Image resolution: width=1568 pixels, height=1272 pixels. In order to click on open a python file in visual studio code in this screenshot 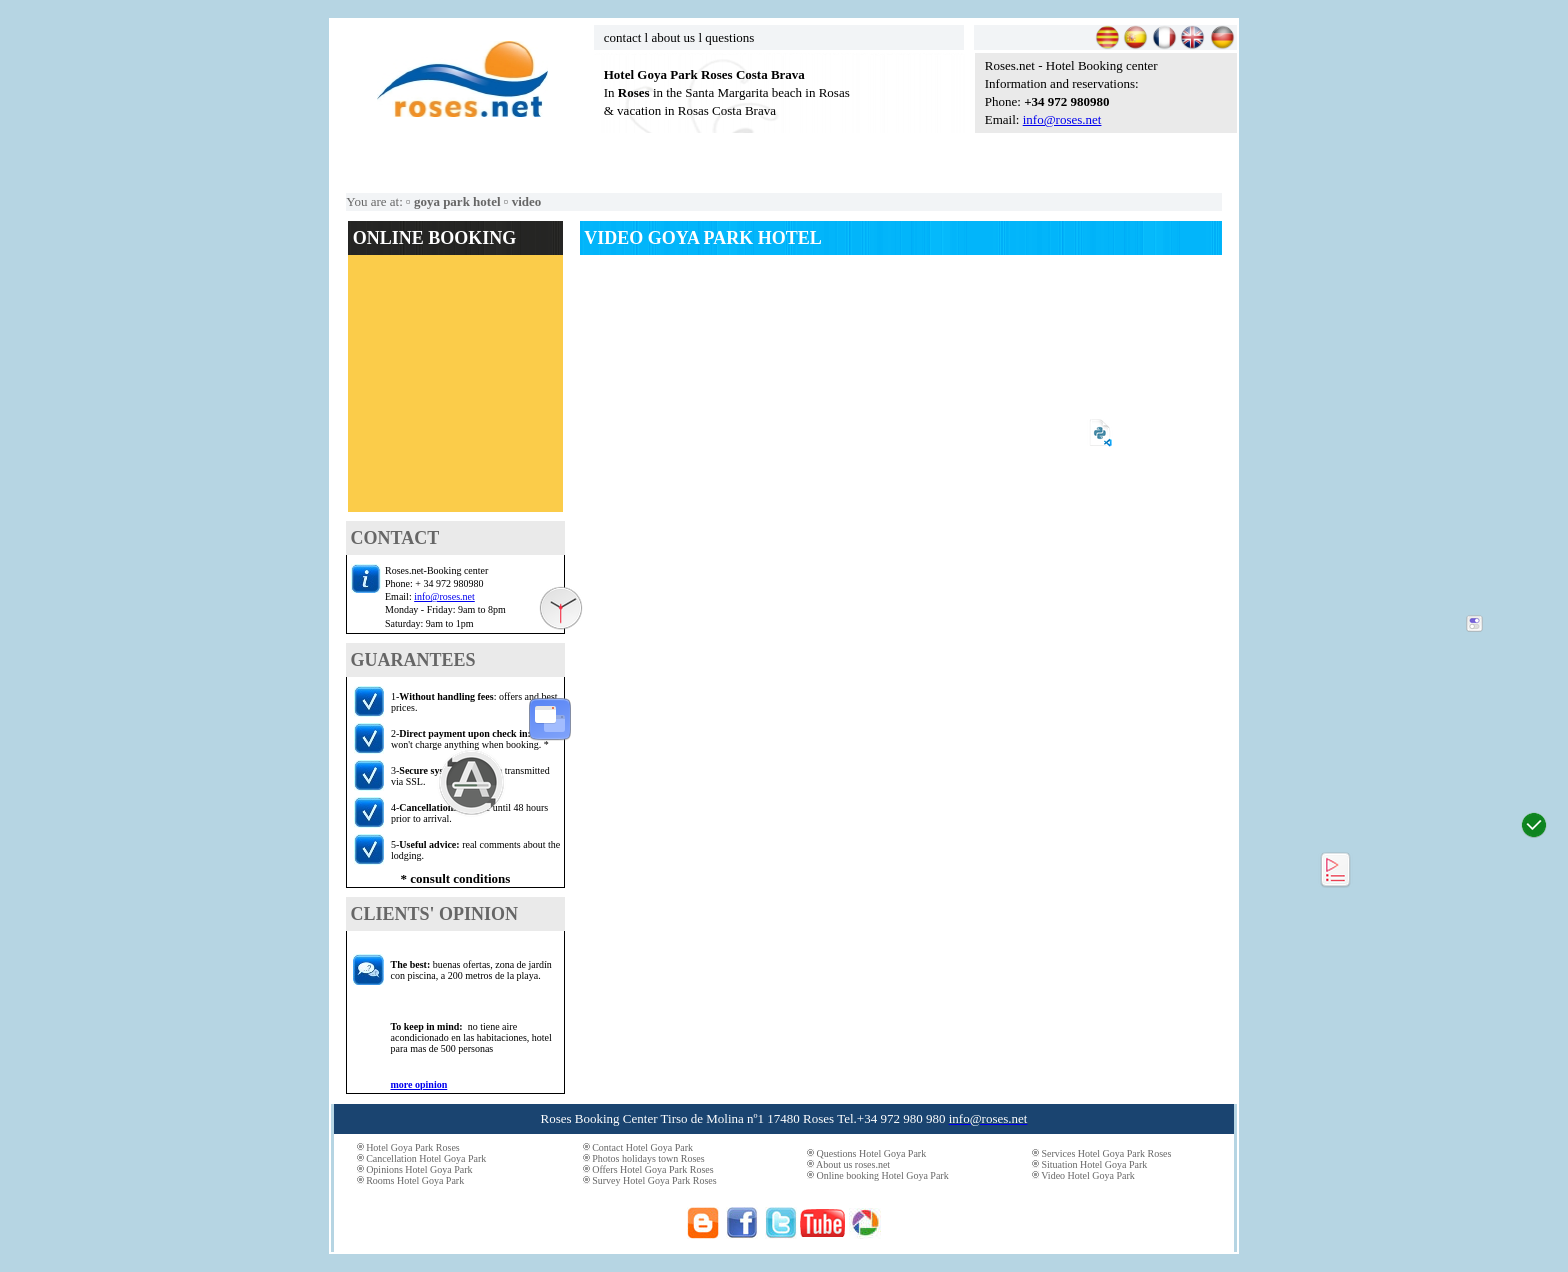, I will do `click(1100, 433)`.